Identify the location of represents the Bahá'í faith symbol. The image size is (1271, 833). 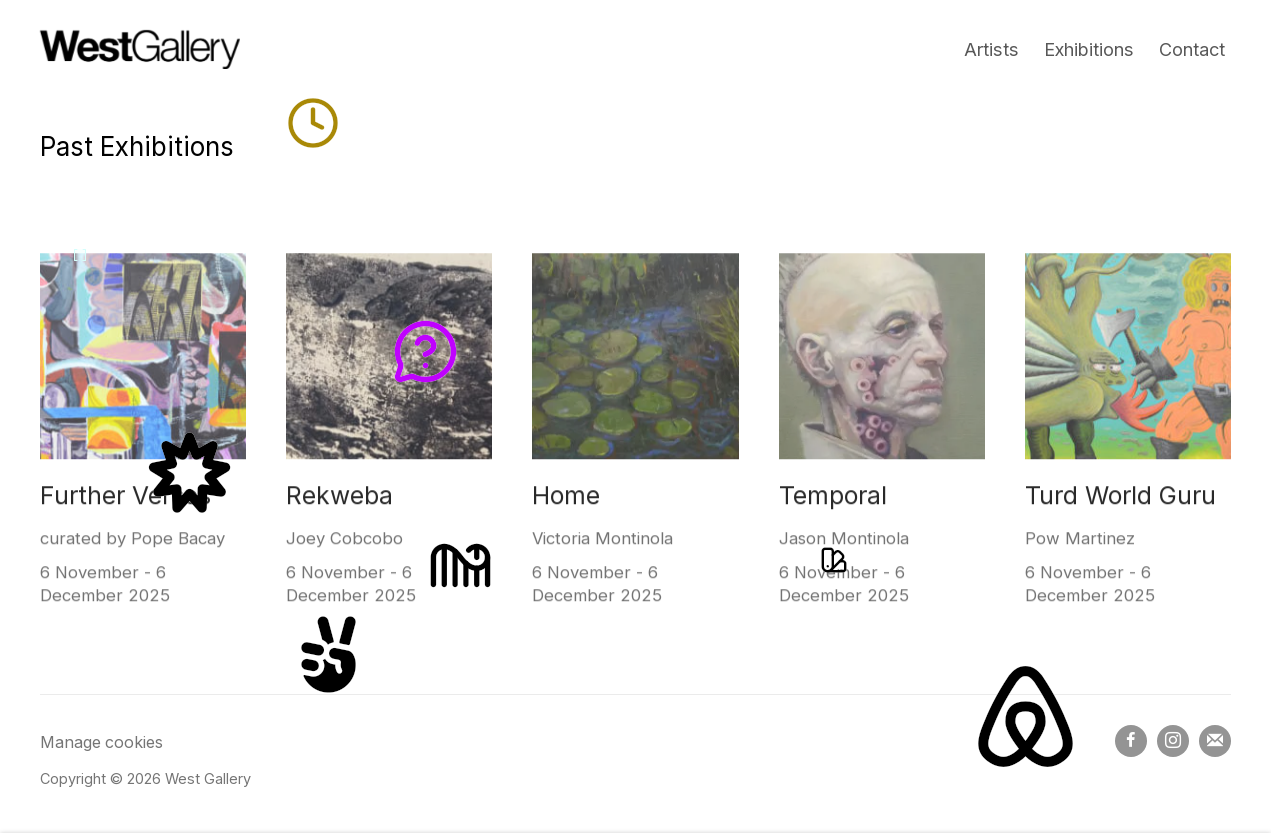
(189, 472).